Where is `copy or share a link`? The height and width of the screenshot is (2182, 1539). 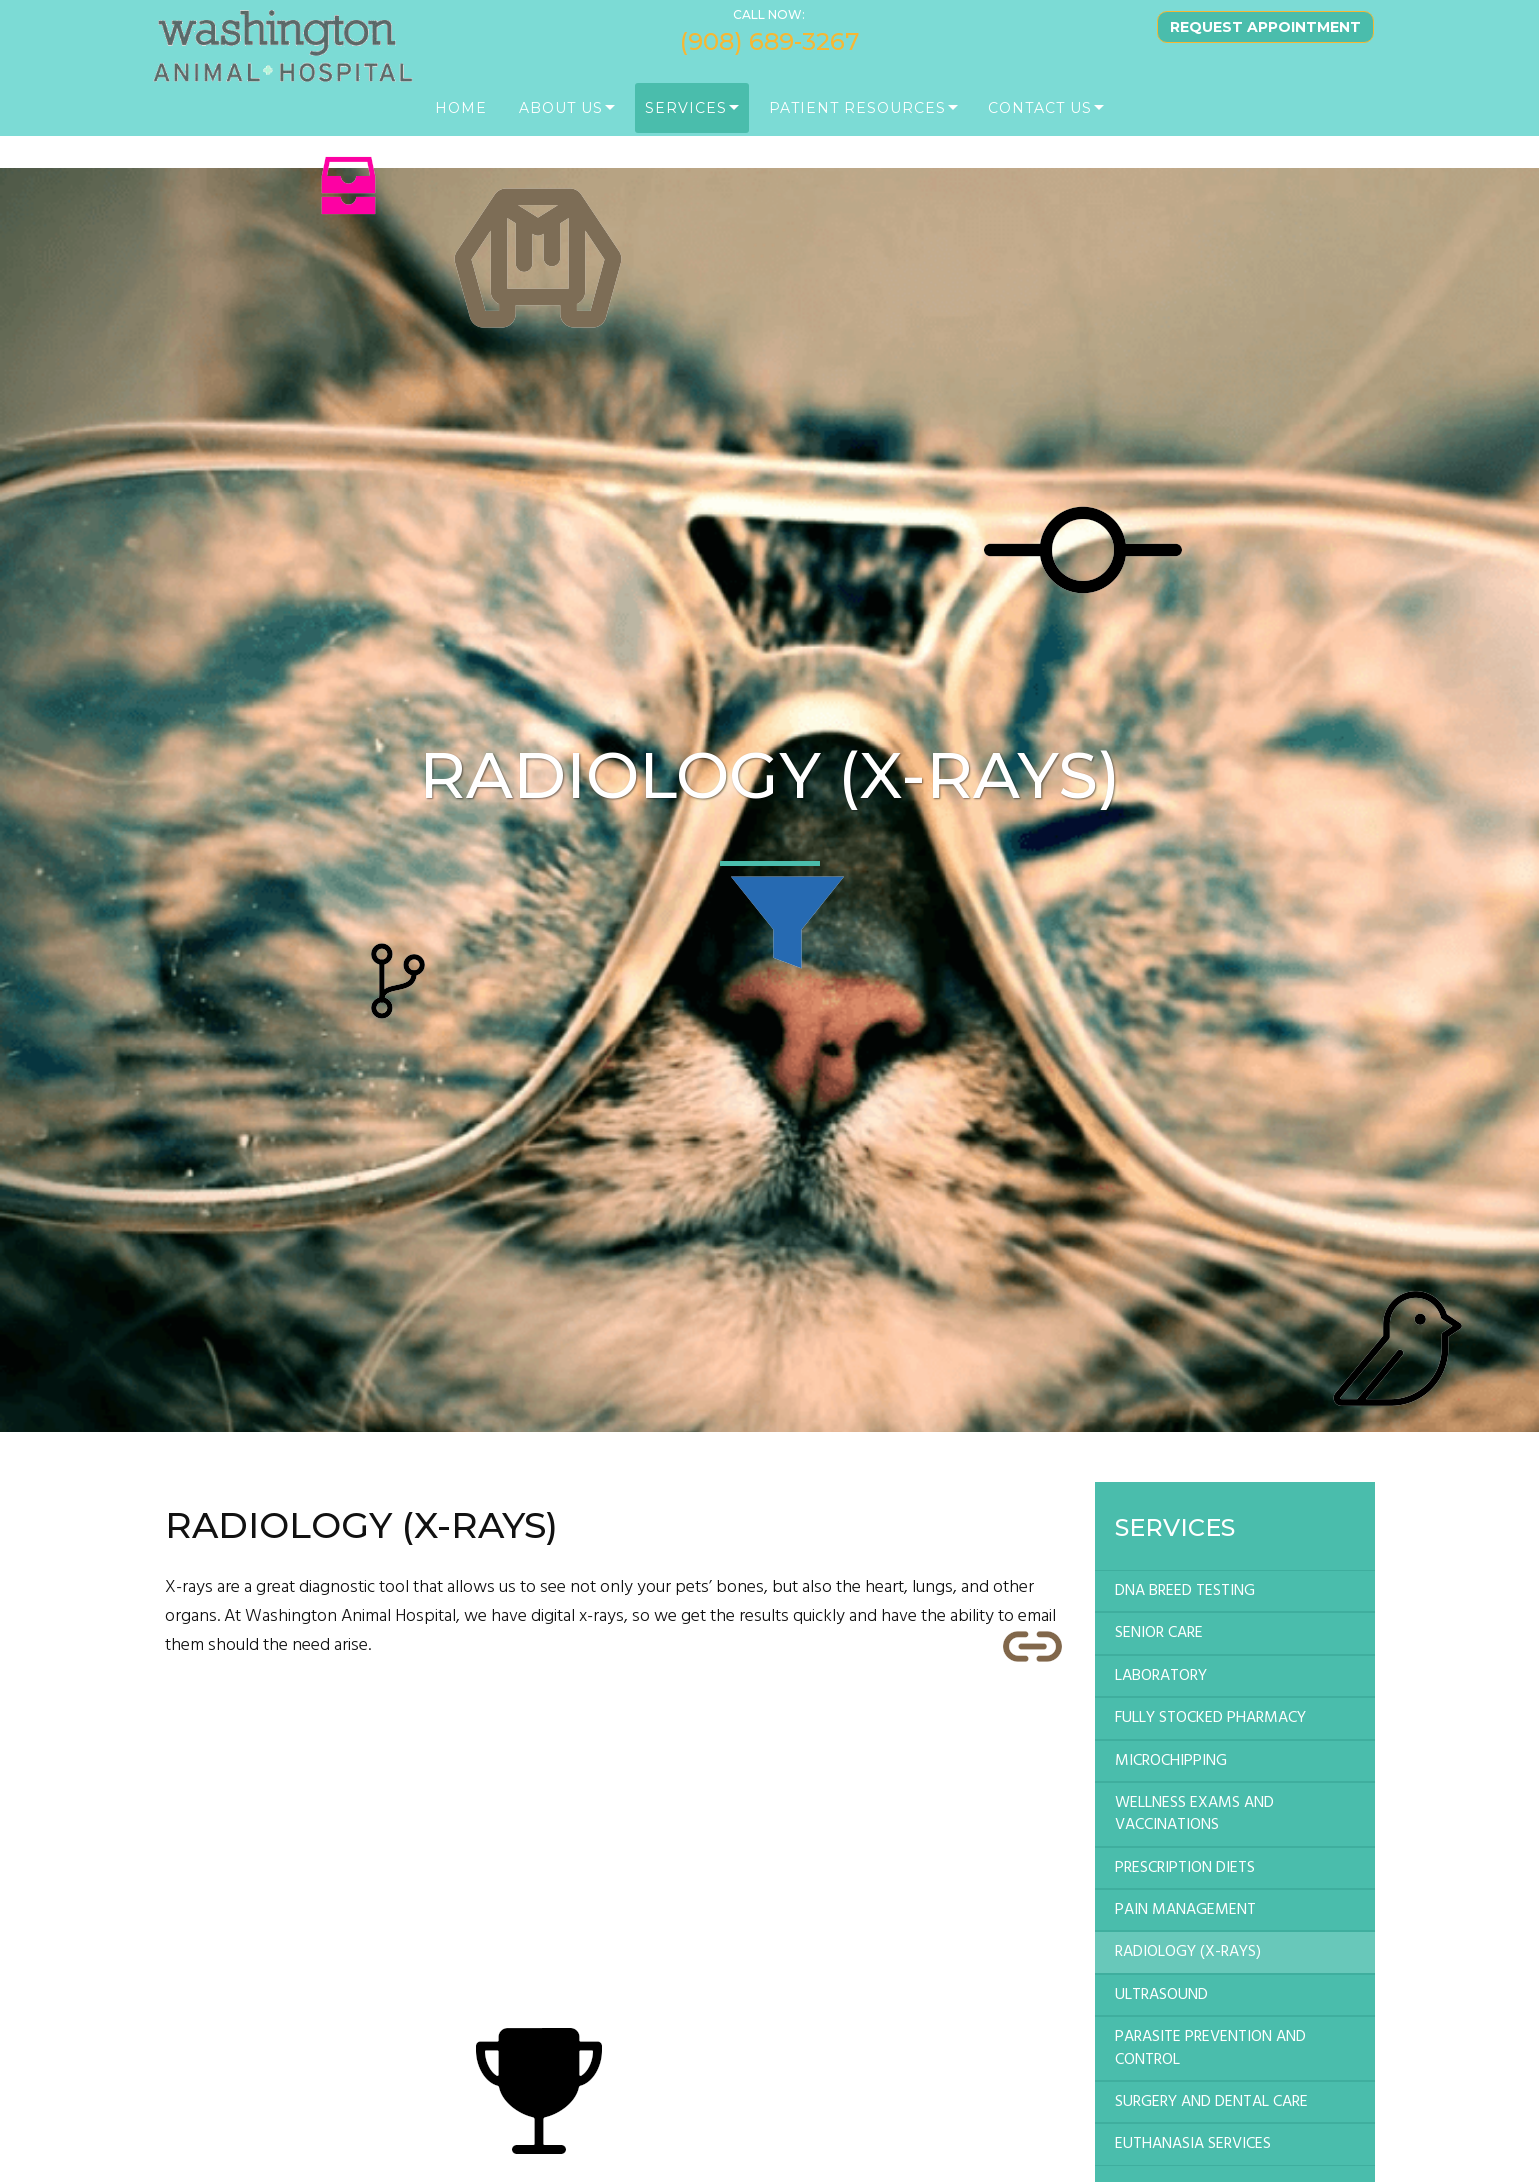
copy or share a link is located at coordinates (1032, 1646).